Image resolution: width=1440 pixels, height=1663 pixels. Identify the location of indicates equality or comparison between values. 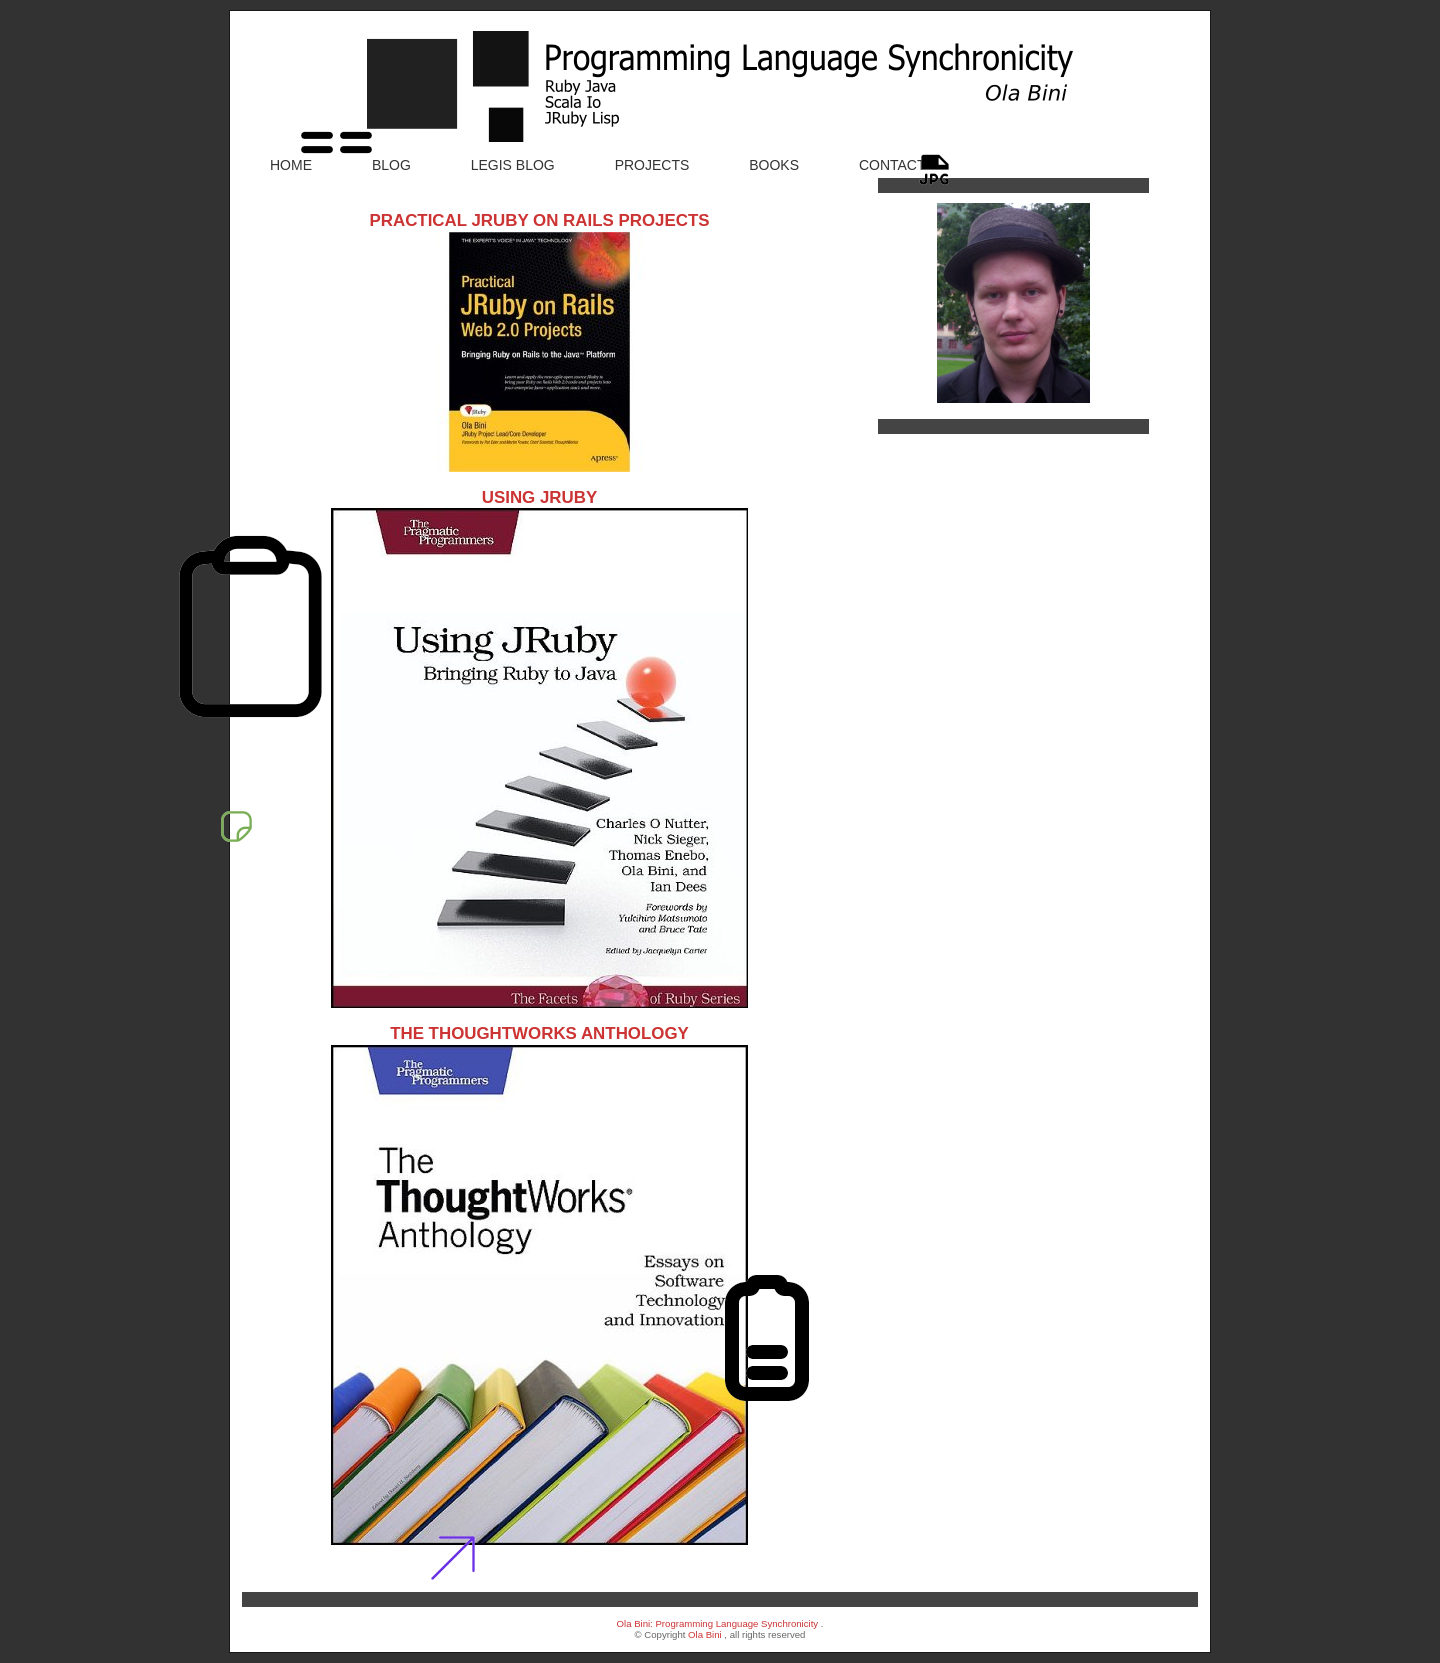
(336, 142).